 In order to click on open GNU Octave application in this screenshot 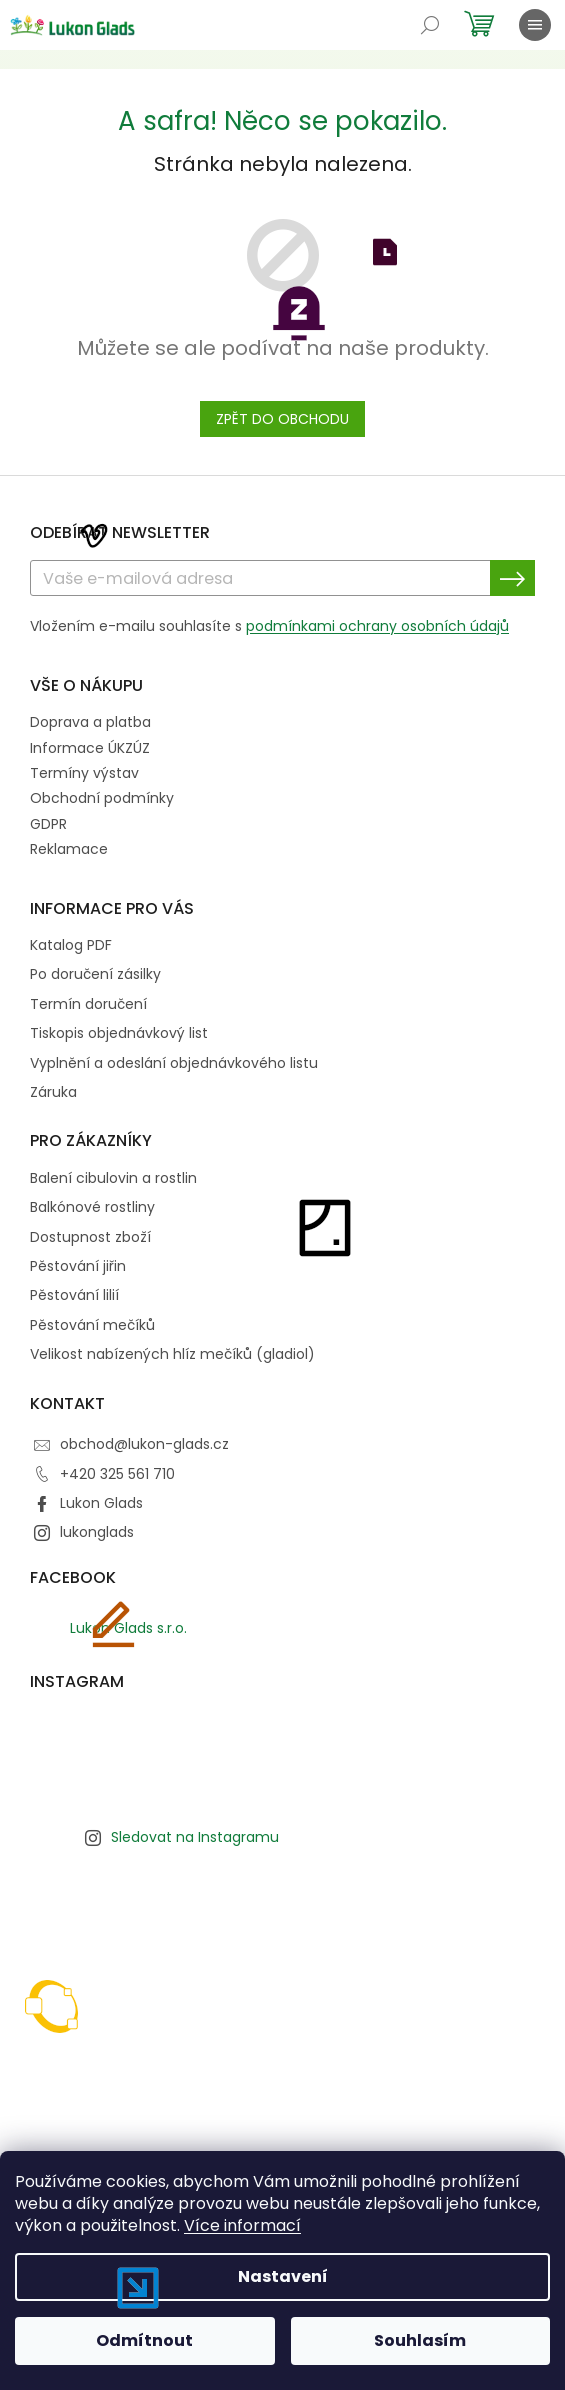, I will do `click(51, 2006)`.